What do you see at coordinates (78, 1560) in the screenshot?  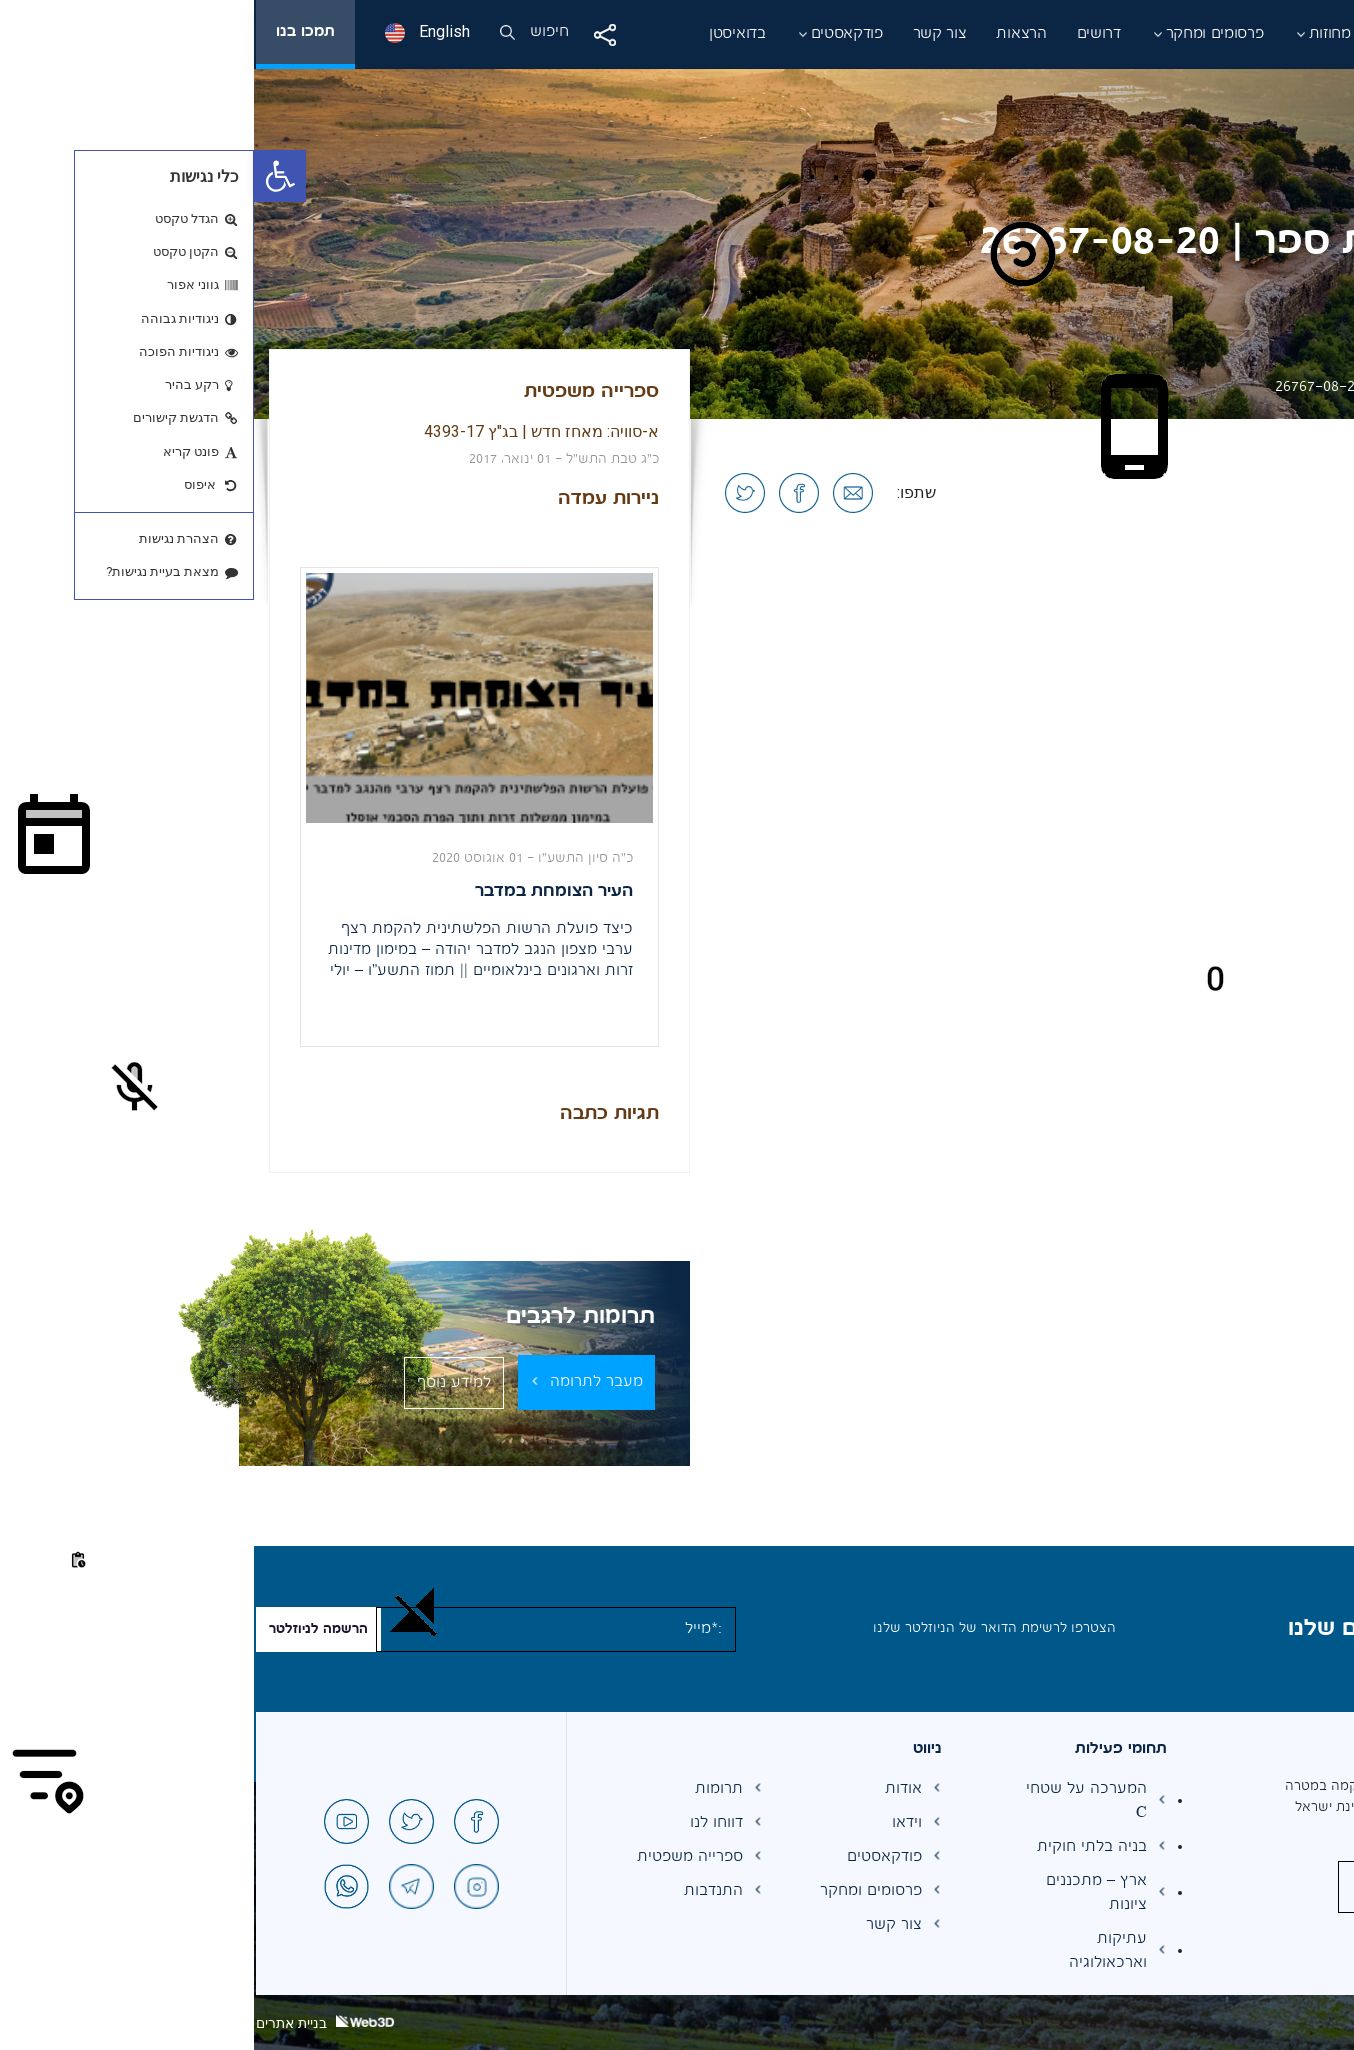 I see `view pending tasks or actions` at bounding box center [78, 1560].